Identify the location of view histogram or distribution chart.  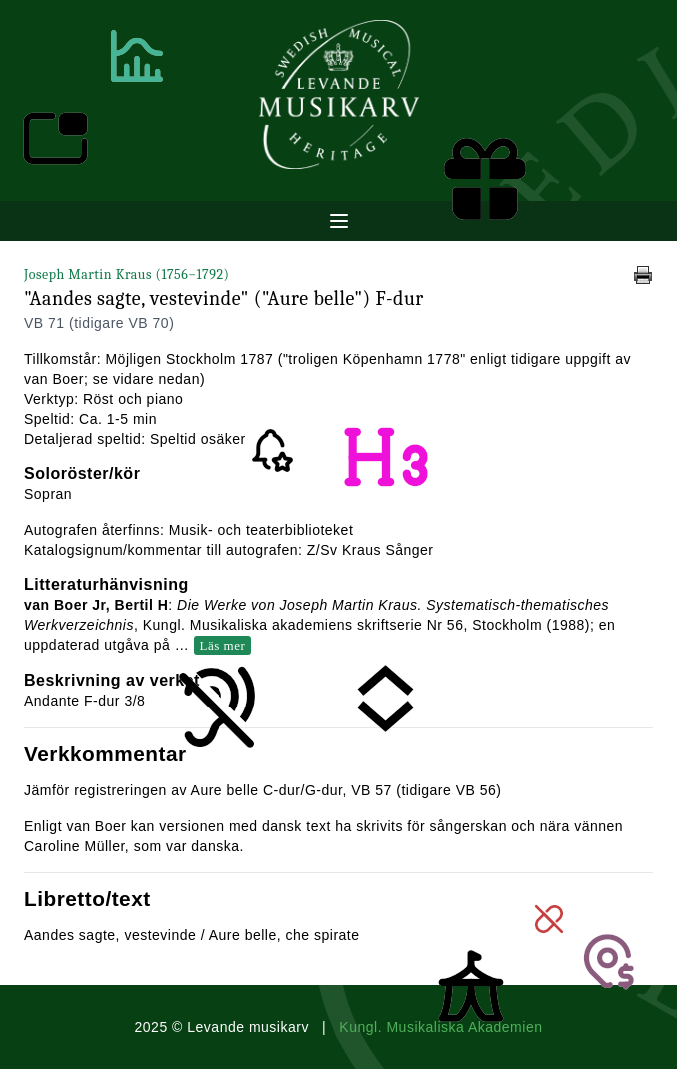
(137, 56).